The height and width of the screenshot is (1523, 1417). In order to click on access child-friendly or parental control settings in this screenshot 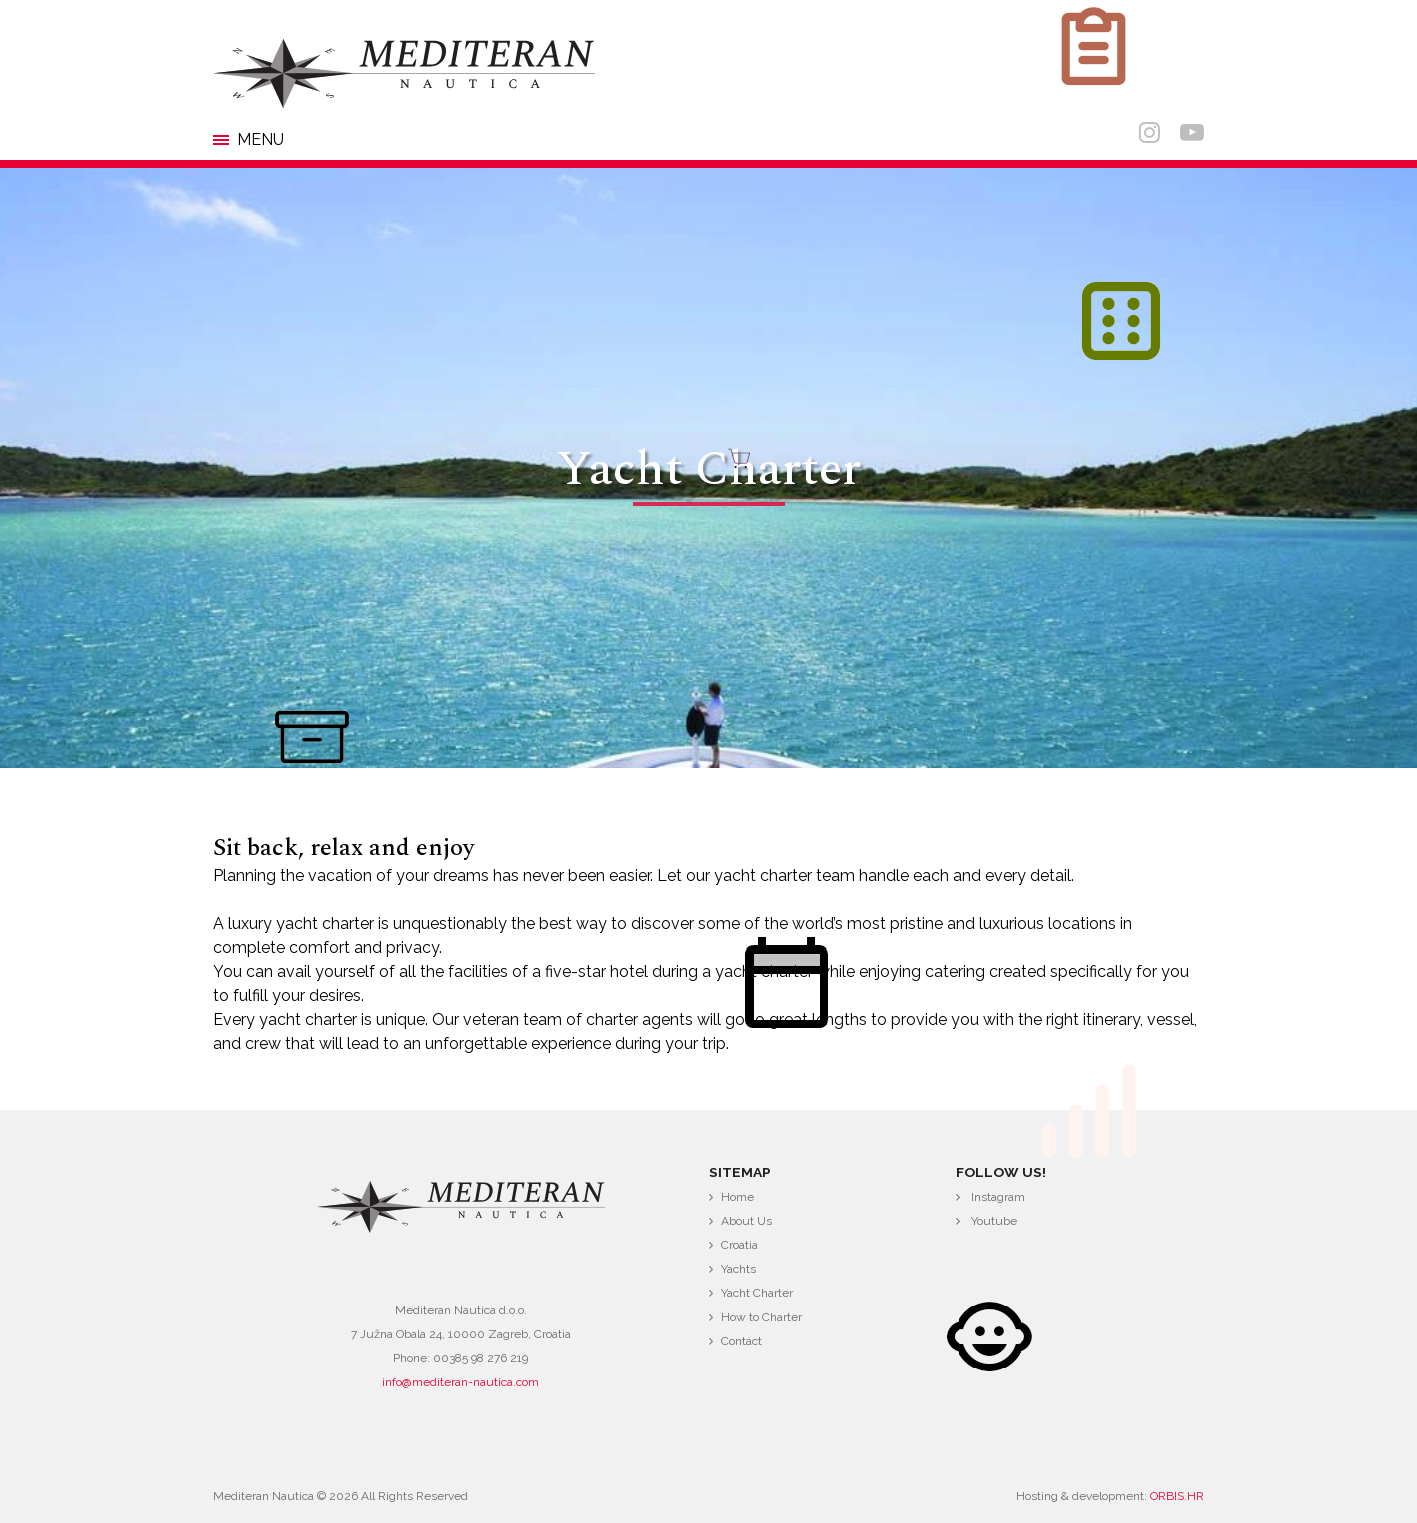, I will do `click(989, 1336)`.